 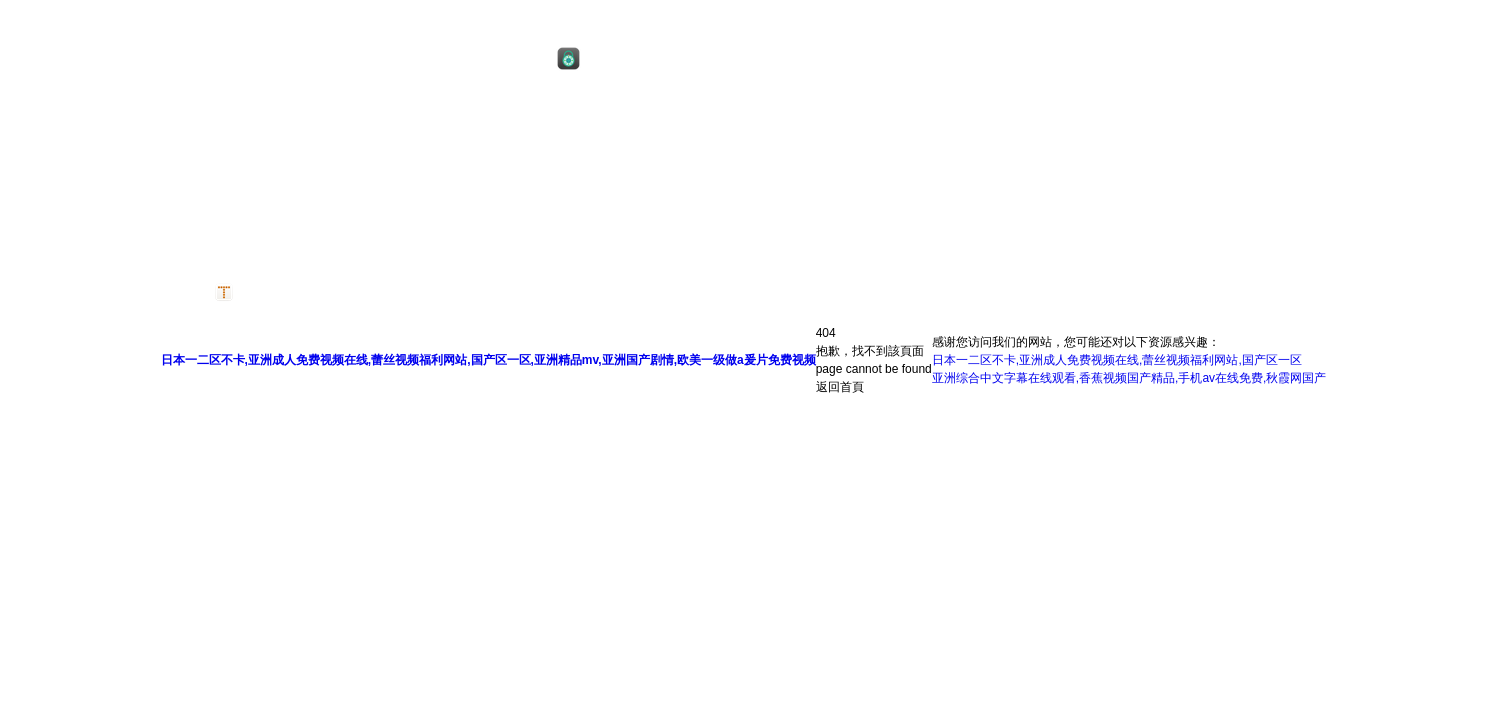 What do you see at coordinates (568, 58) in the screenshot?
I see `open keysmith authenticator app` at bounding box center [568, 58].